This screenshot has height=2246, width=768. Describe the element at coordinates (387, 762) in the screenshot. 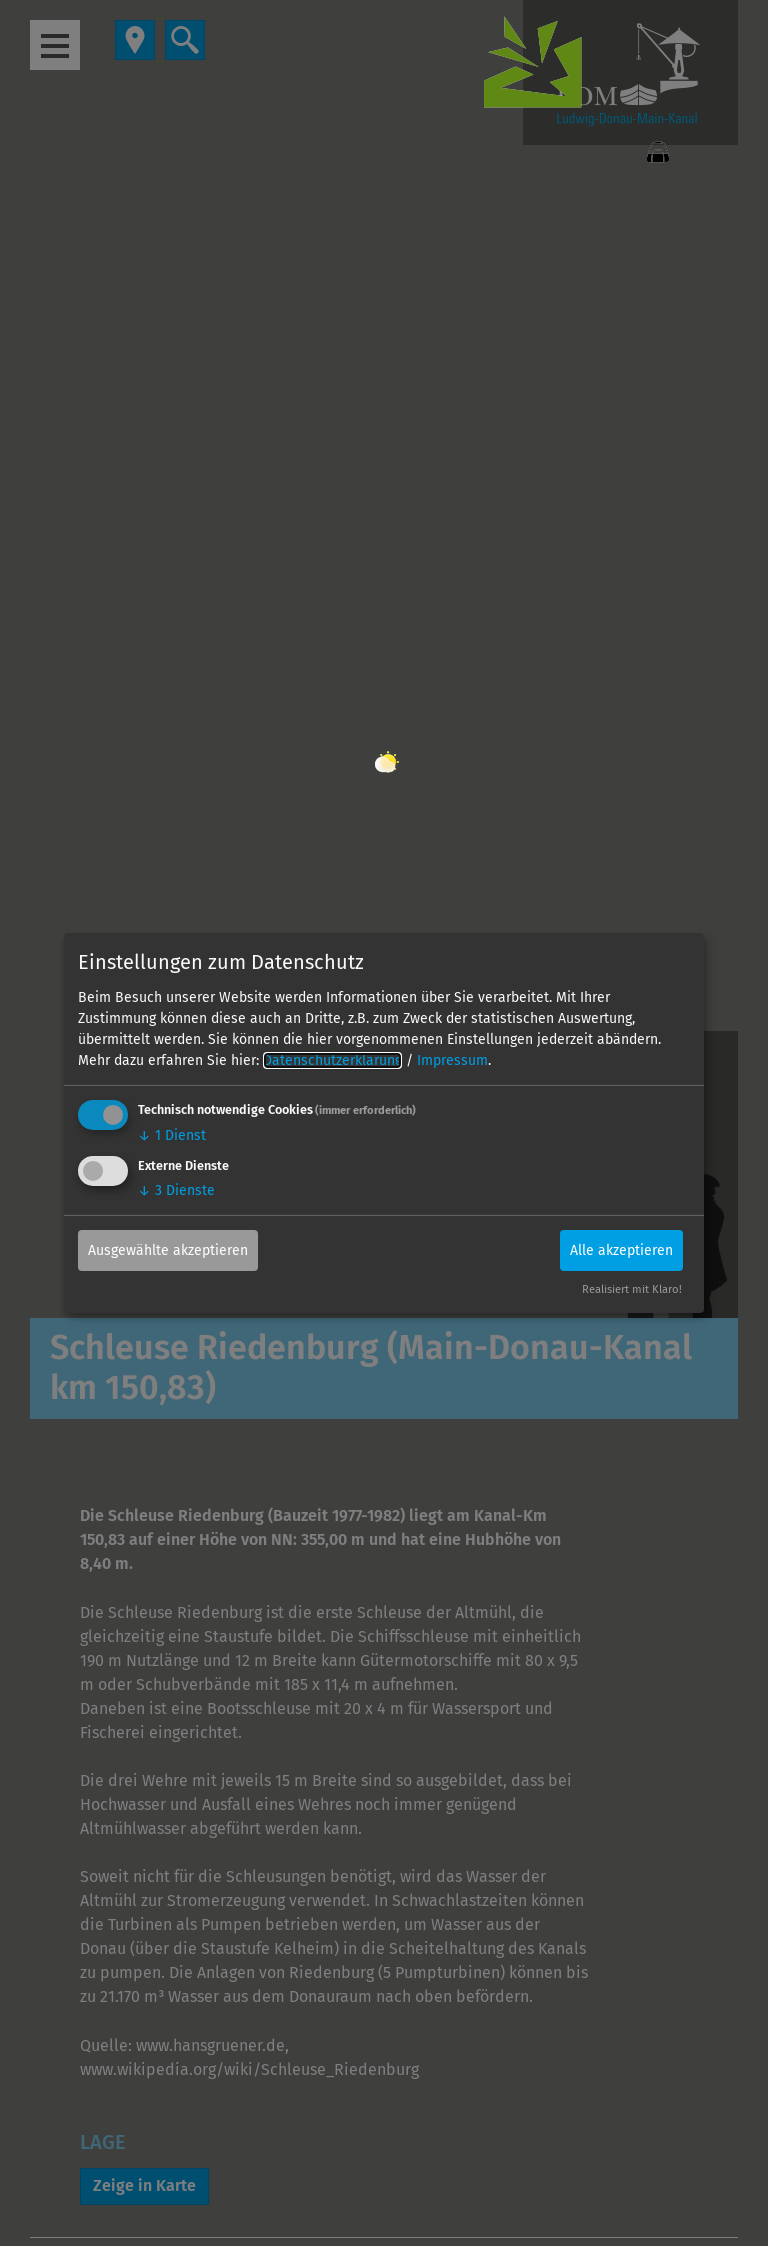

I see `indicates partly cloudy weather conditions` at that location.